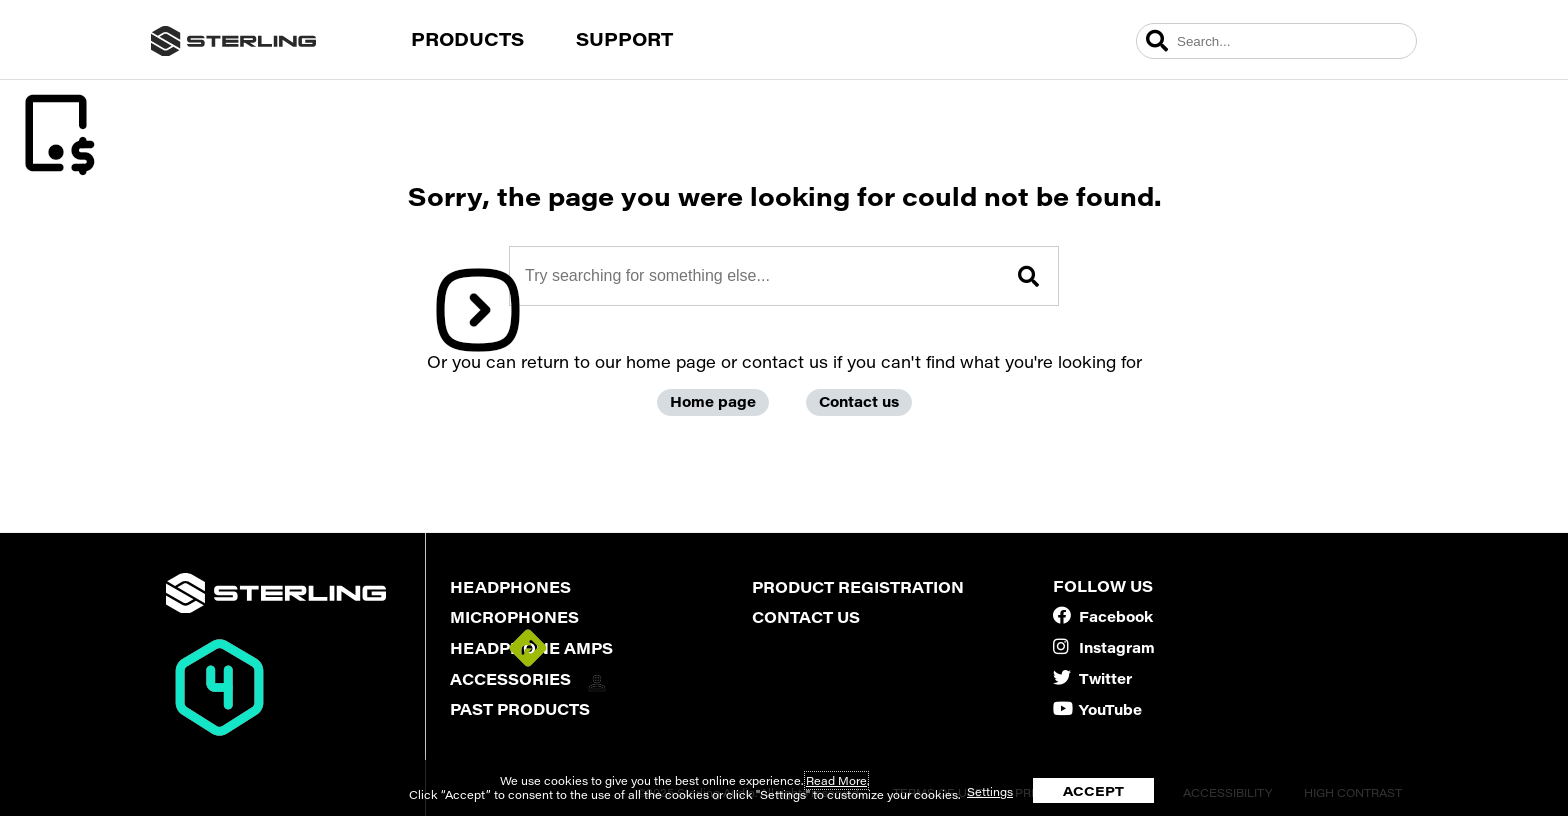 This screenshot has height=816, width=1568. Describe the element at coordinates (597, 683) in the screenshot. I see `view your profile` at that location.